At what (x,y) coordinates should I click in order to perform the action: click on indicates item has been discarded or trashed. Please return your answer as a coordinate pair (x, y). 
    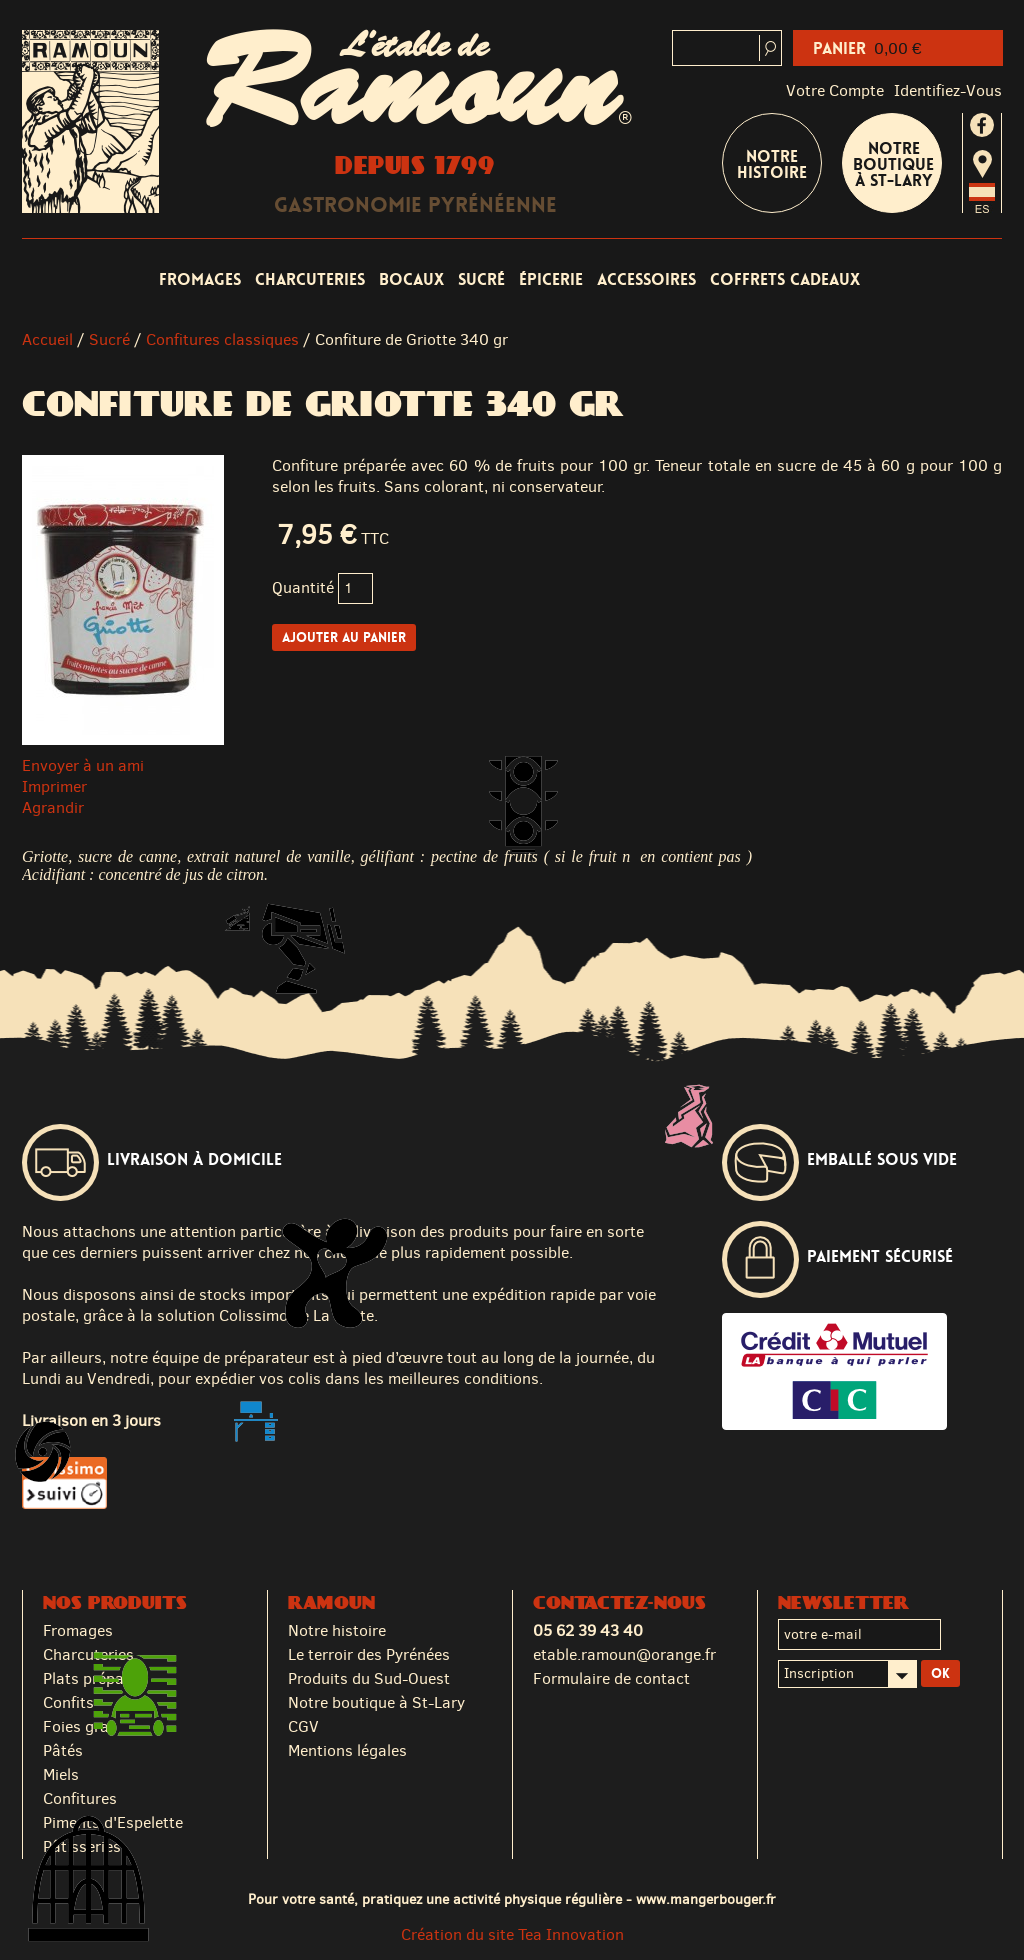
    Looking at the image, I should click on (689, 1116).